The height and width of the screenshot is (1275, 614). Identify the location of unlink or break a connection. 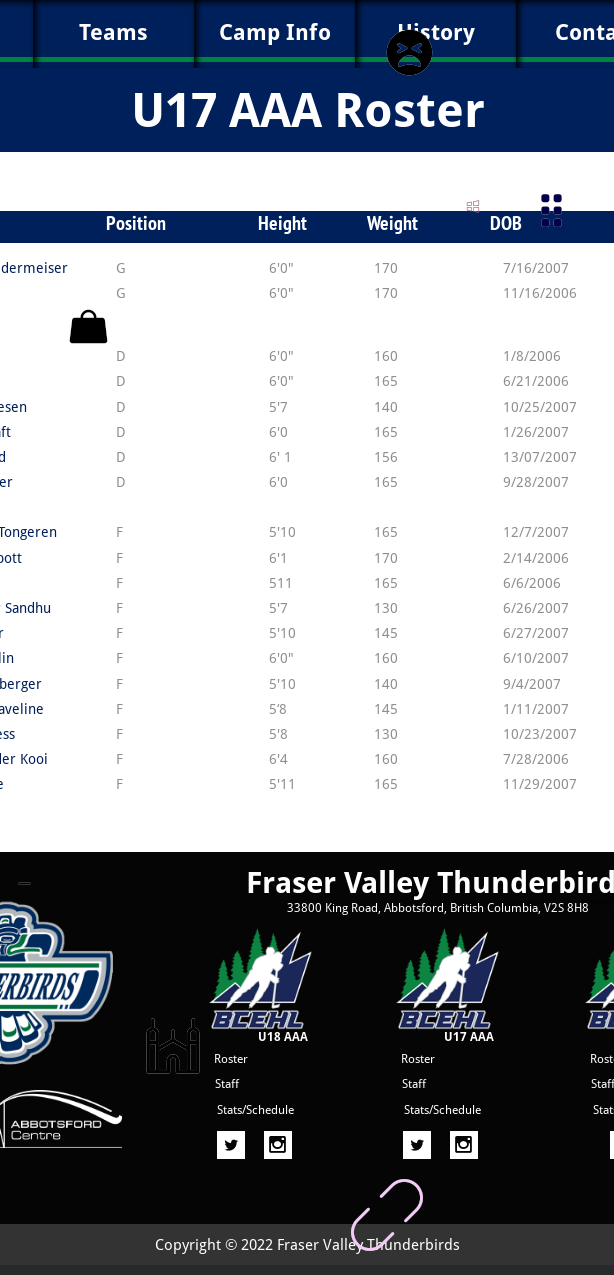
(387, 1215).